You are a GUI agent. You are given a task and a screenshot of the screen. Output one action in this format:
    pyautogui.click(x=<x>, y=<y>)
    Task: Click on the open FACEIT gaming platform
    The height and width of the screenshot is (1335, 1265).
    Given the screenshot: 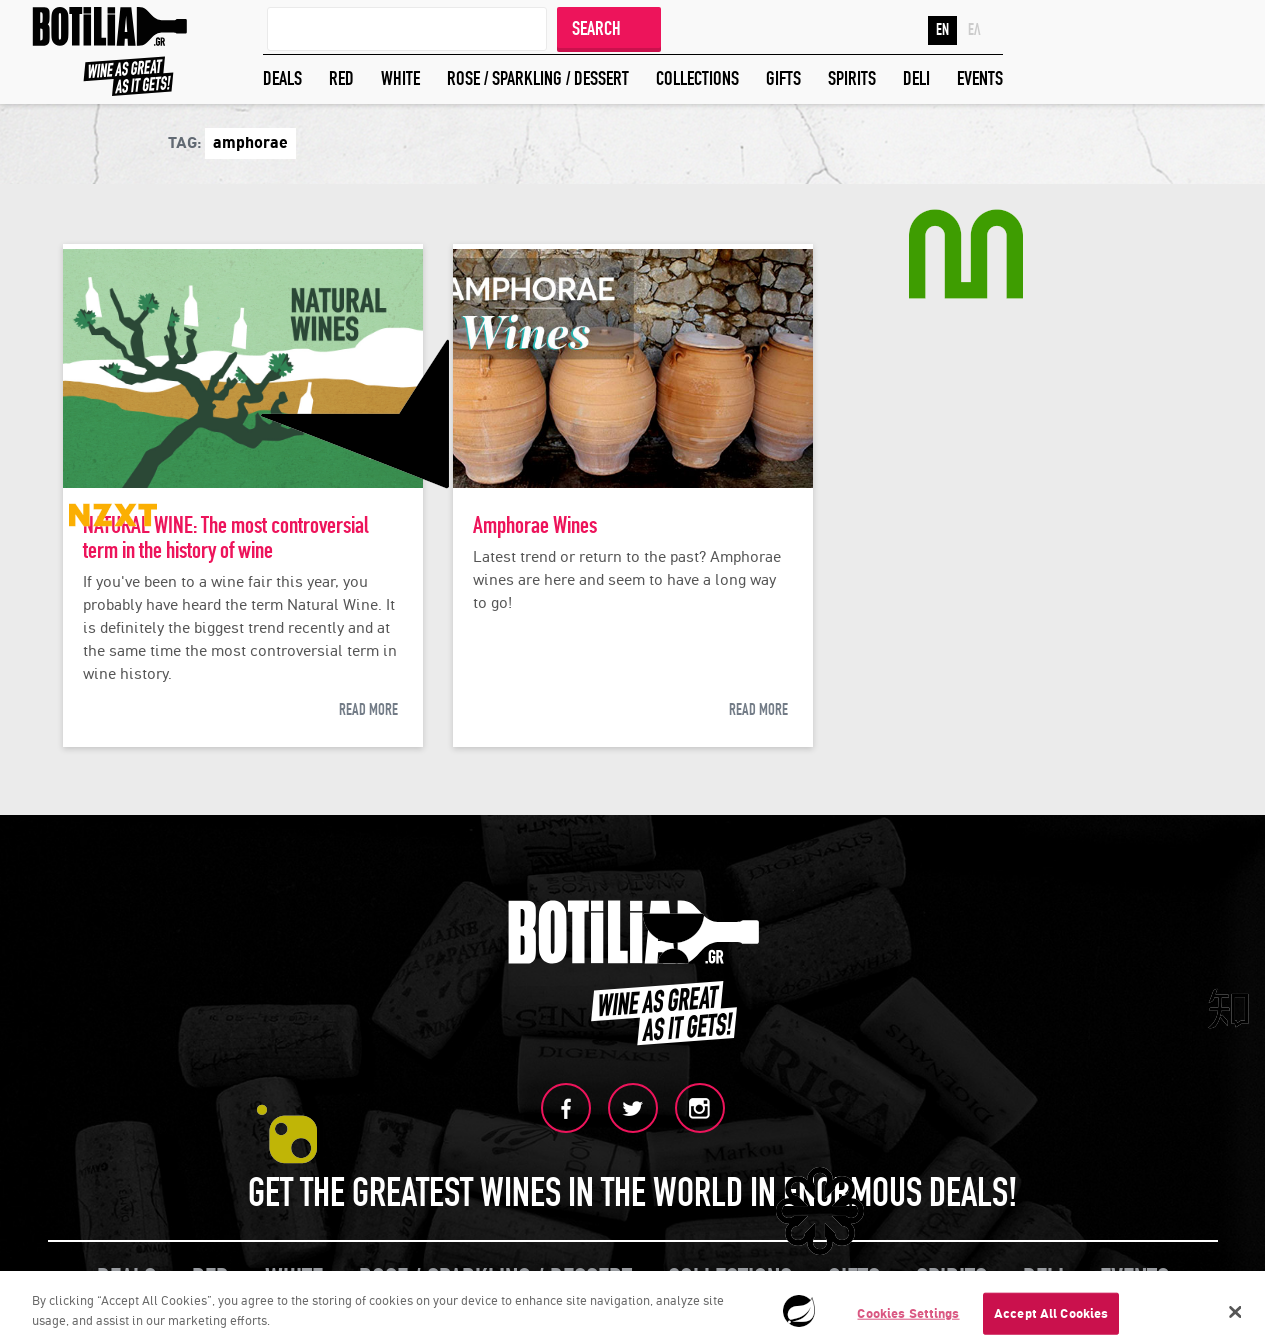 What is the action you would take?
    pyautogui.click(x=355, y=414)
    